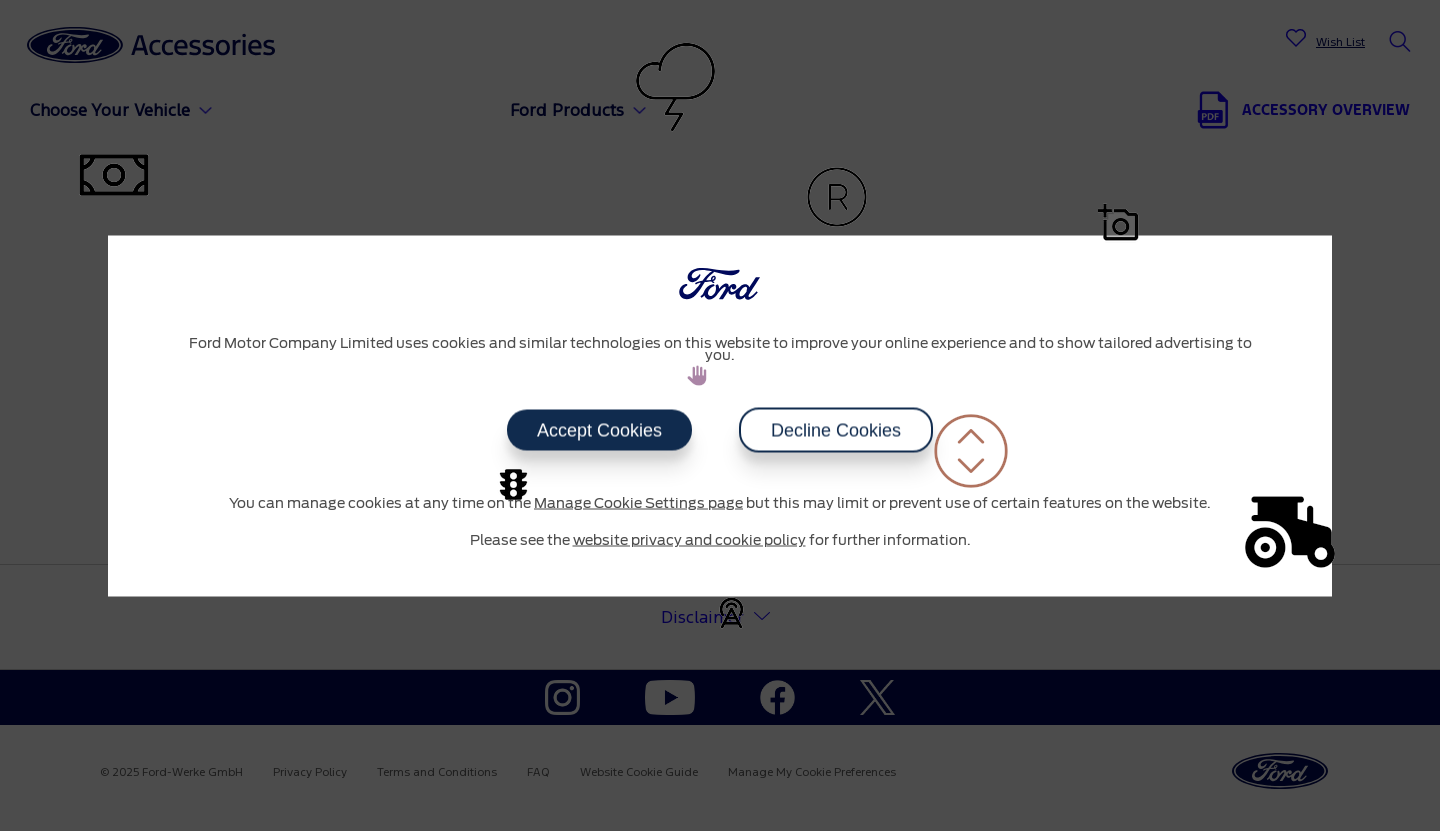  I want to click on access farming or agriculture features, so click(1288, 530).